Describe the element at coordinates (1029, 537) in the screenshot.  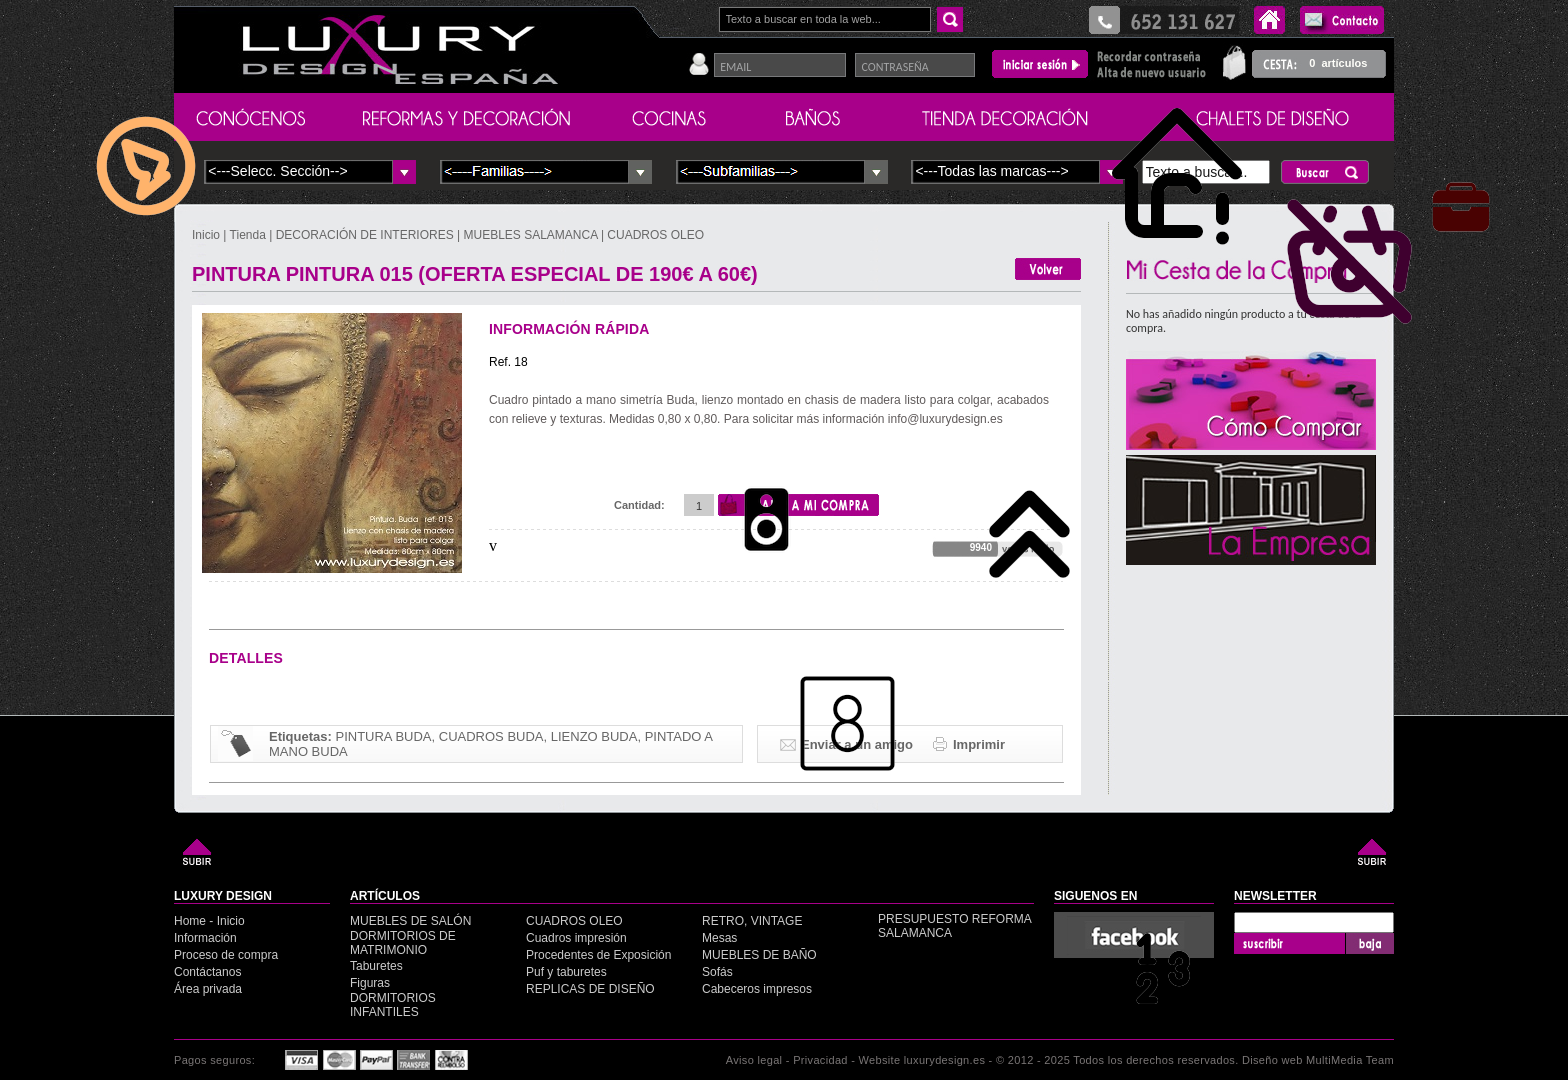
I see `scroll to top of page` at that location.